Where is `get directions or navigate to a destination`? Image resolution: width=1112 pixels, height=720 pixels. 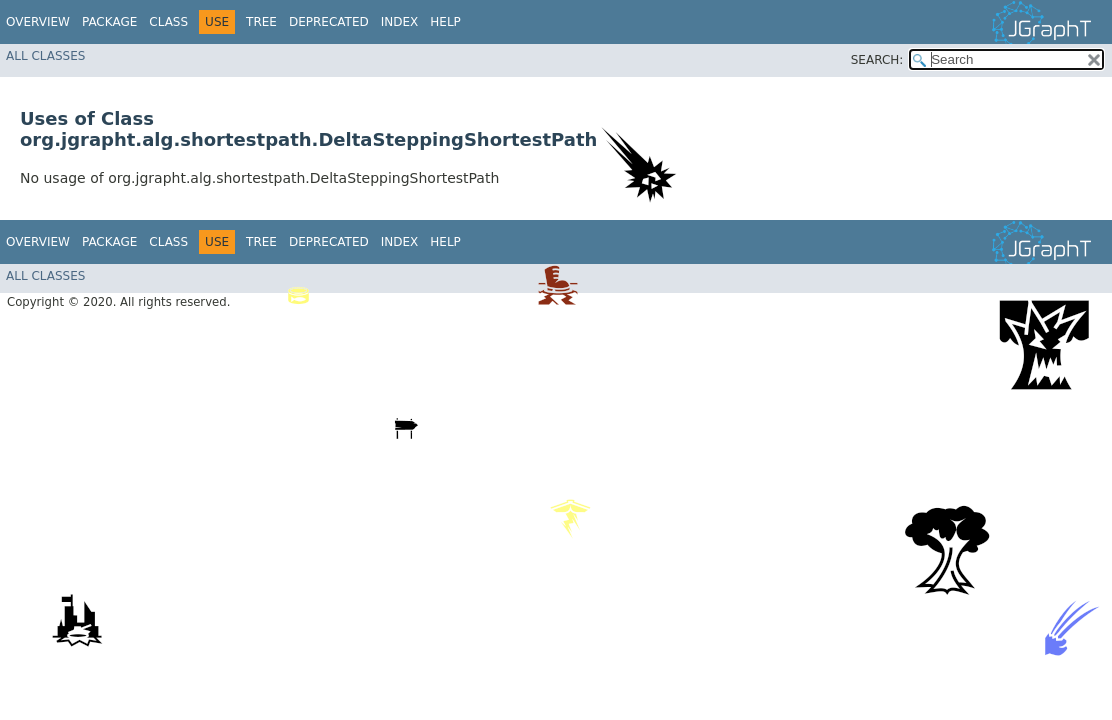 get directions or navigate to a destination is located at coordinates (406, 427).